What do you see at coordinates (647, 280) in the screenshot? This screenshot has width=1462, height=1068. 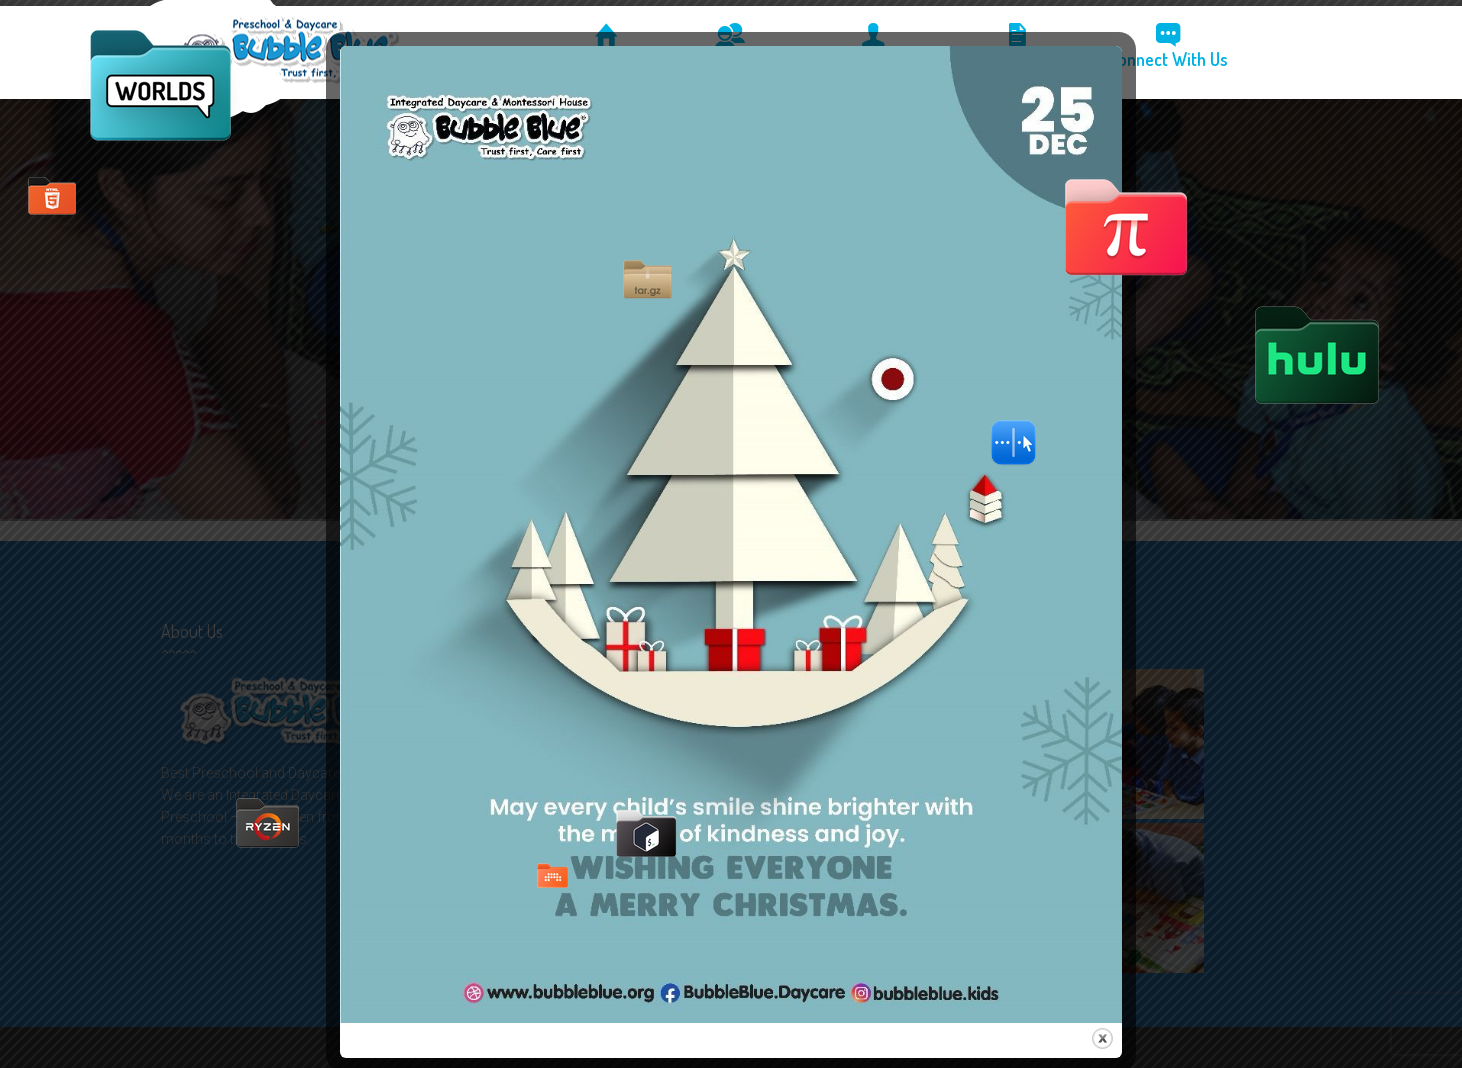 I see `folder containing tar.gz compressed archive files` at bounding box center [647, 280].